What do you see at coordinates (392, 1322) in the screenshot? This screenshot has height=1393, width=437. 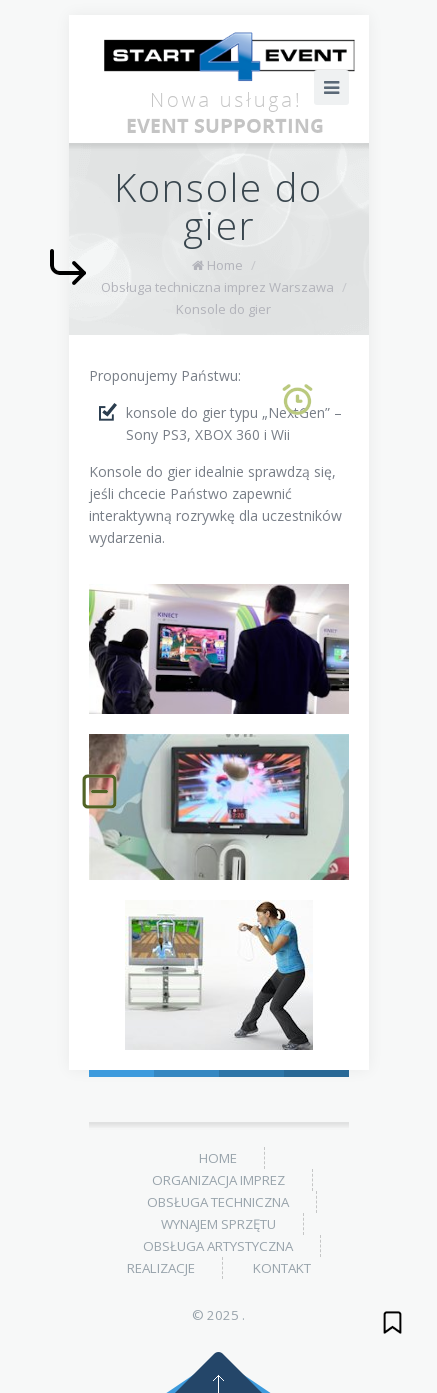 I see `save this item for later` at bounding box center [392, 1322].